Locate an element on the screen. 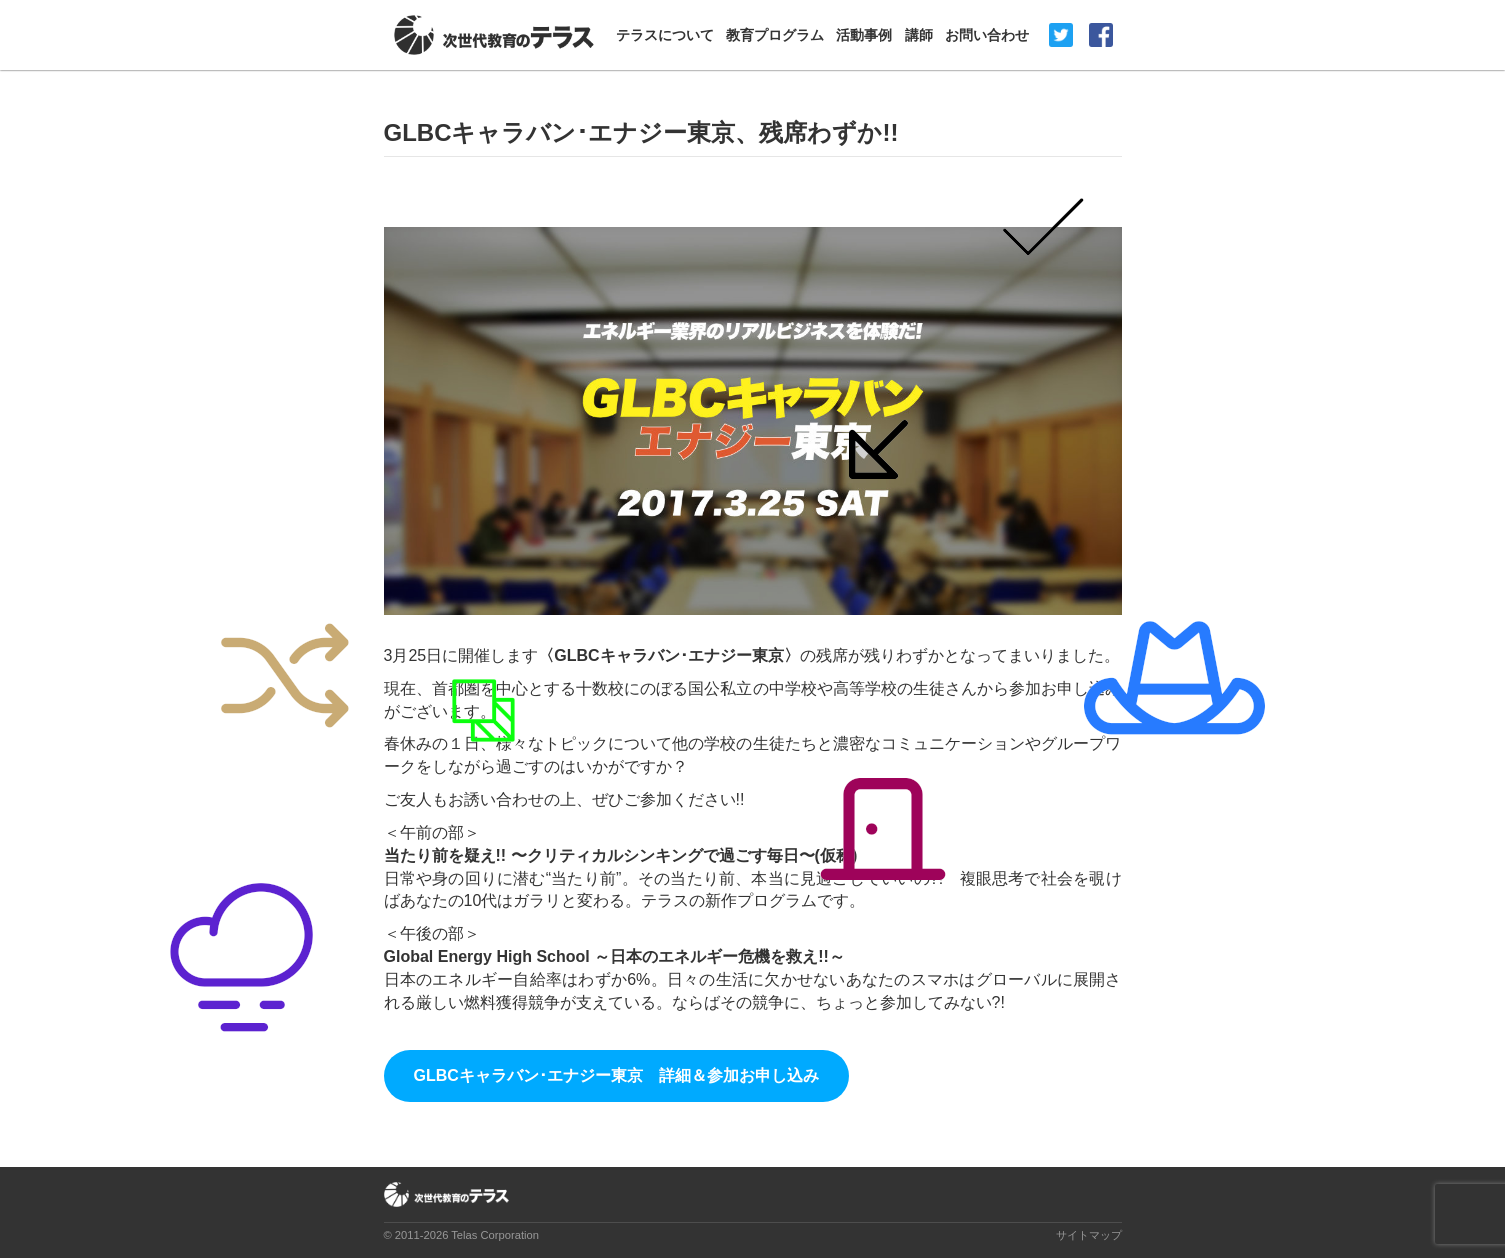 The width and height of the screenshot is (1505, 1258). remove or subtract a layer from selection is located at coordinates (483, 710).